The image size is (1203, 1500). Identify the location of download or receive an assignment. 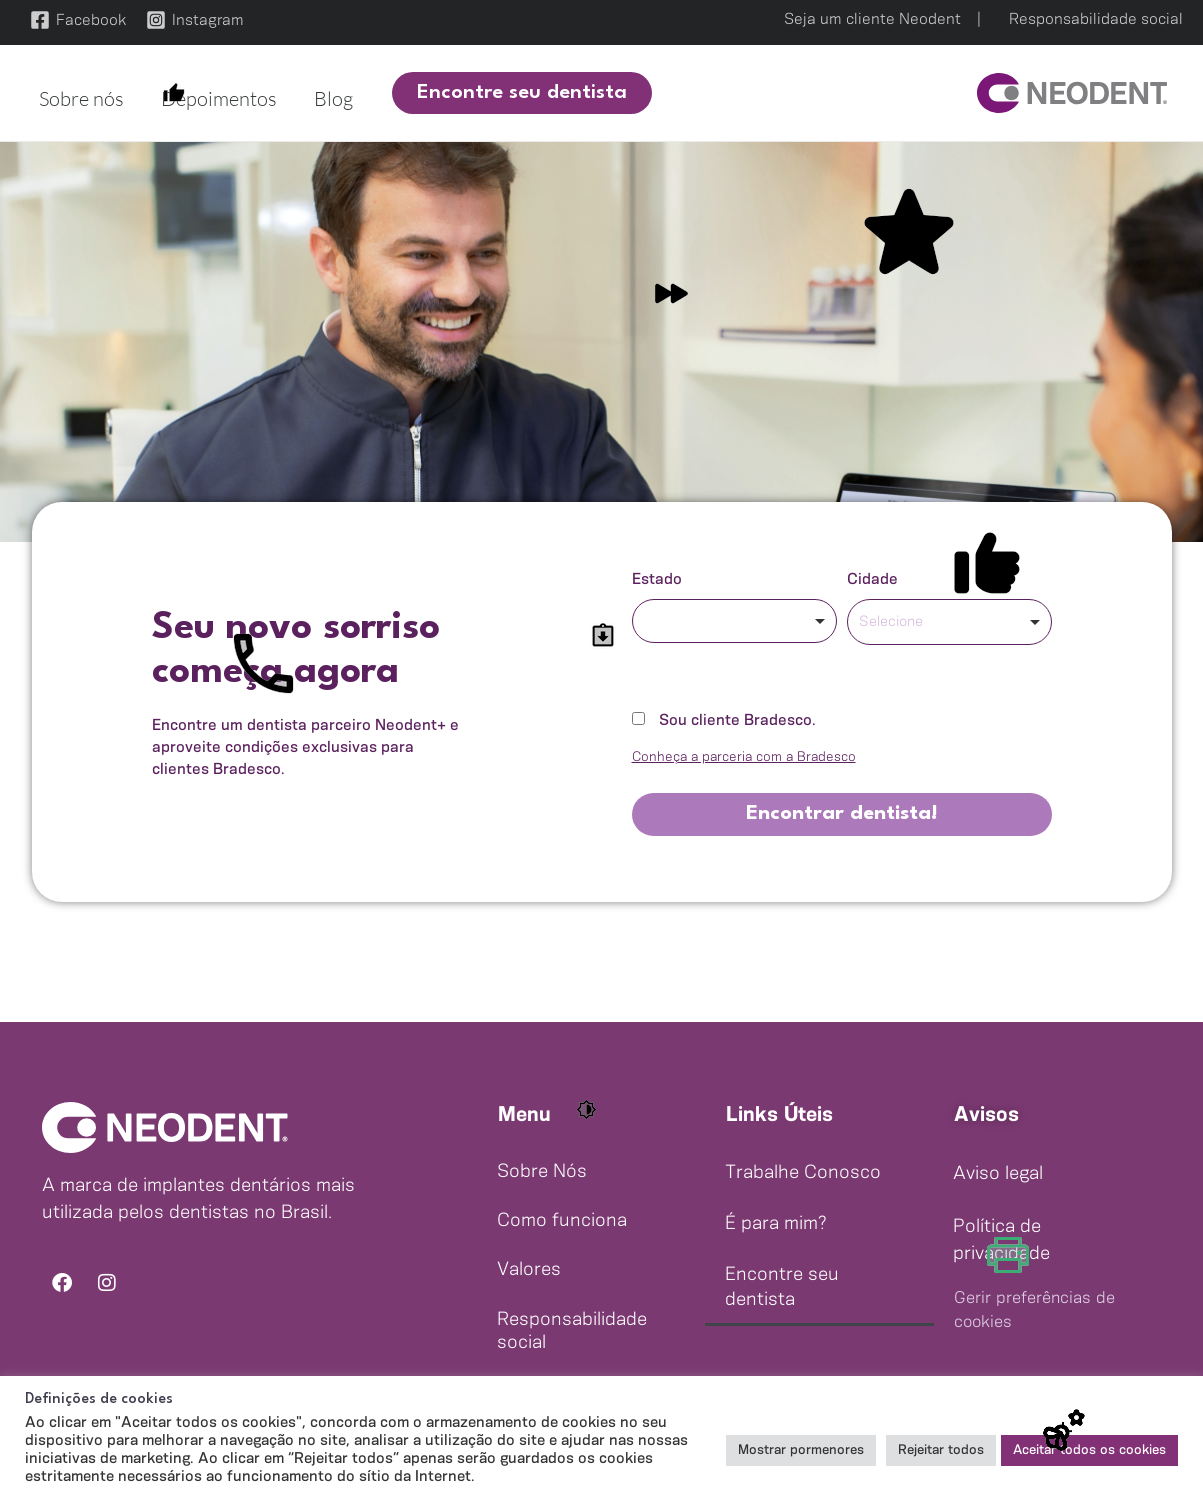
(603, 636).